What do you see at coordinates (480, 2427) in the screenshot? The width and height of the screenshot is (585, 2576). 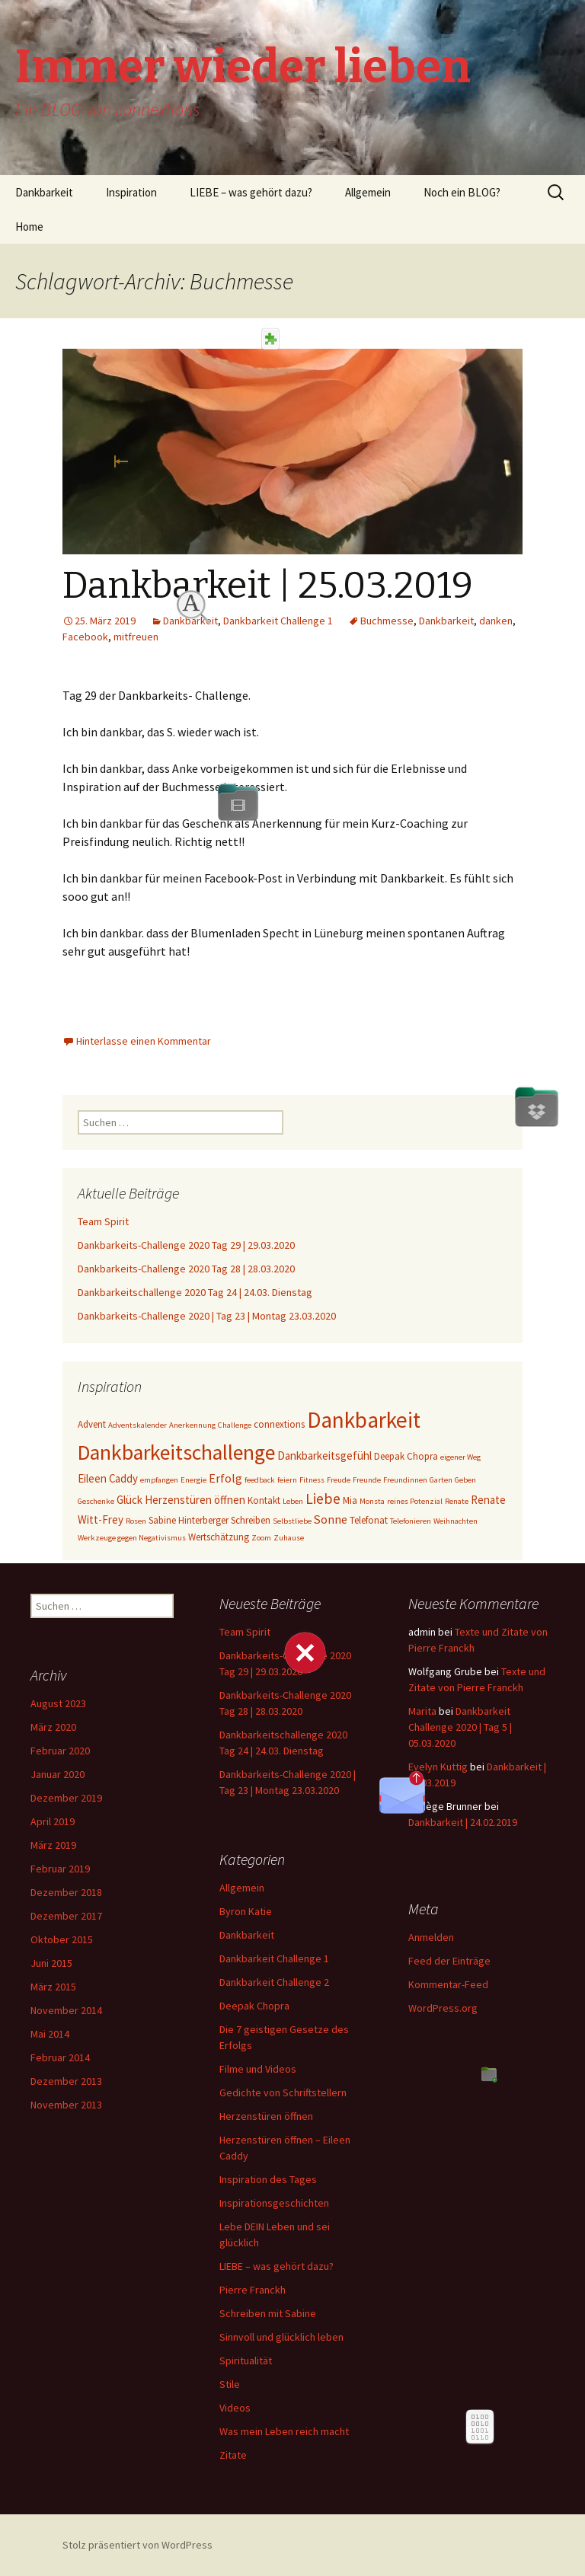 I see `indicates a Windows executable or downloadable program file` at bounding box center [480, 2427].